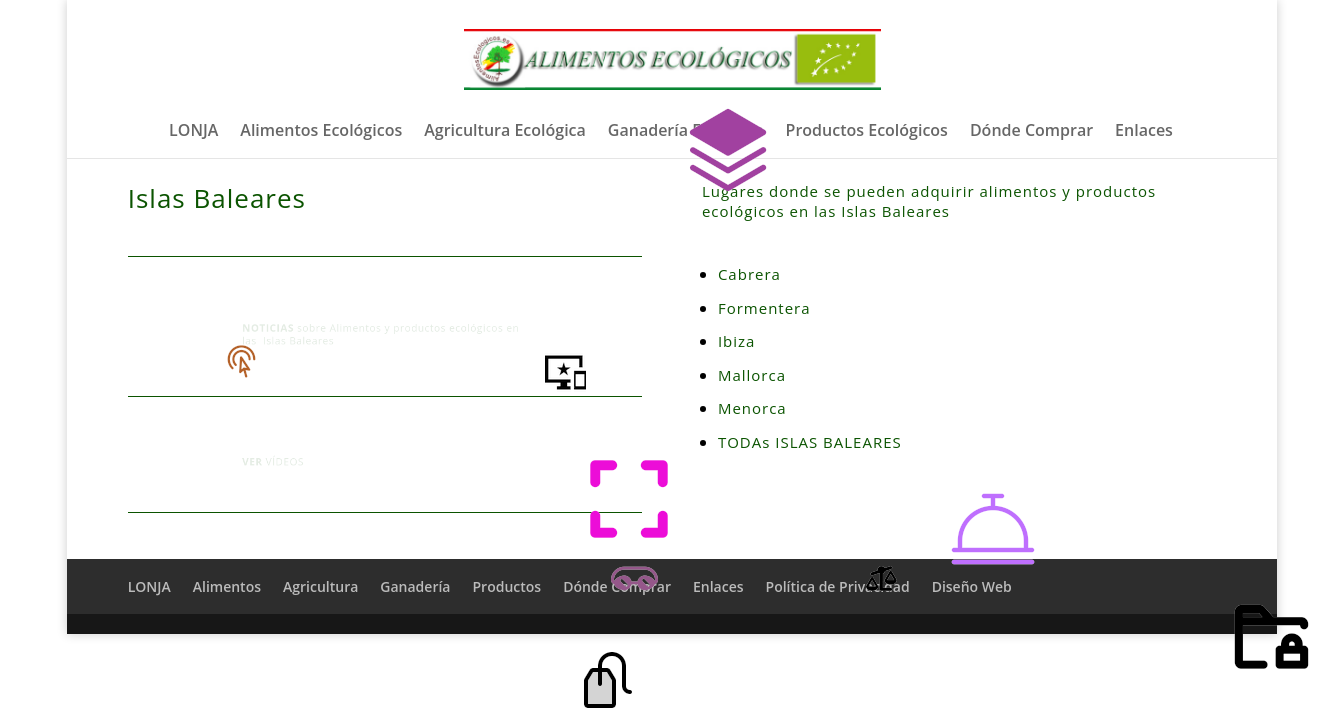 The height and width of the screenshot is (720, 1344). What do you see at coordinates (993, 532) in the screenshot?
I see `request assistance or service` at bounding box center [993, 532].